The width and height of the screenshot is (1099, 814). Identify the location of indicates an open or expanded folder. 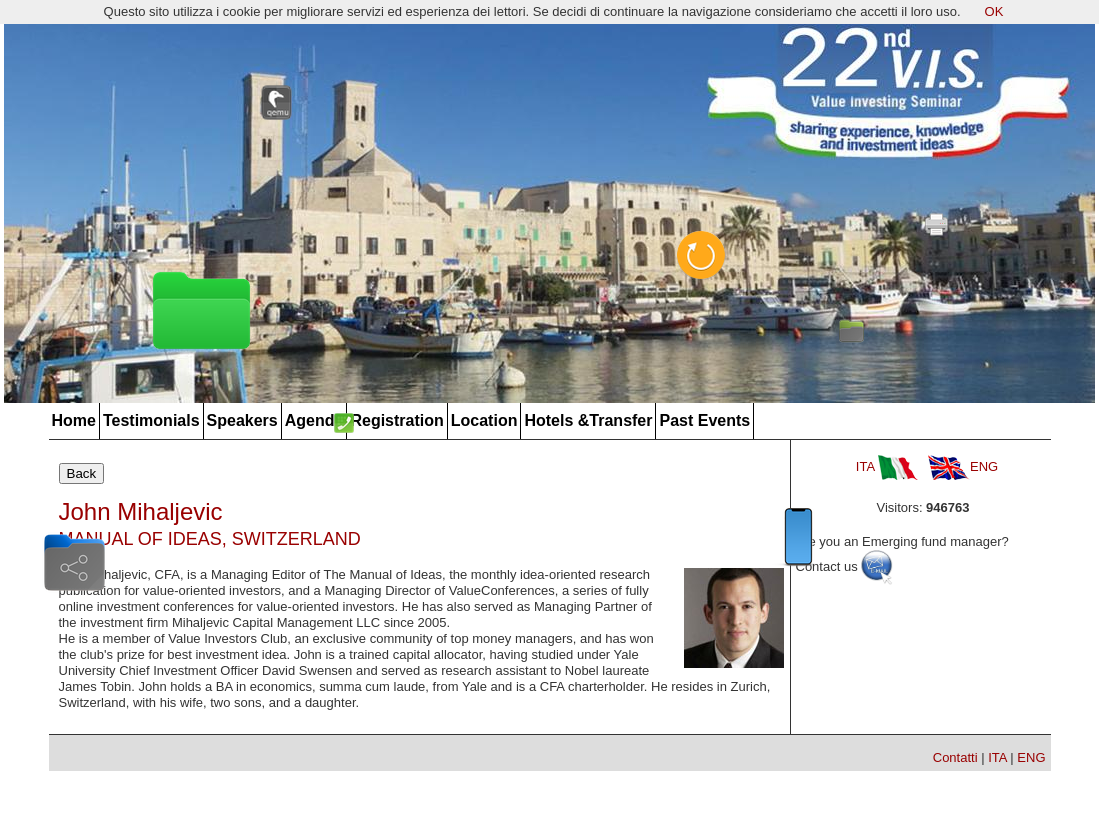
(851, 330).